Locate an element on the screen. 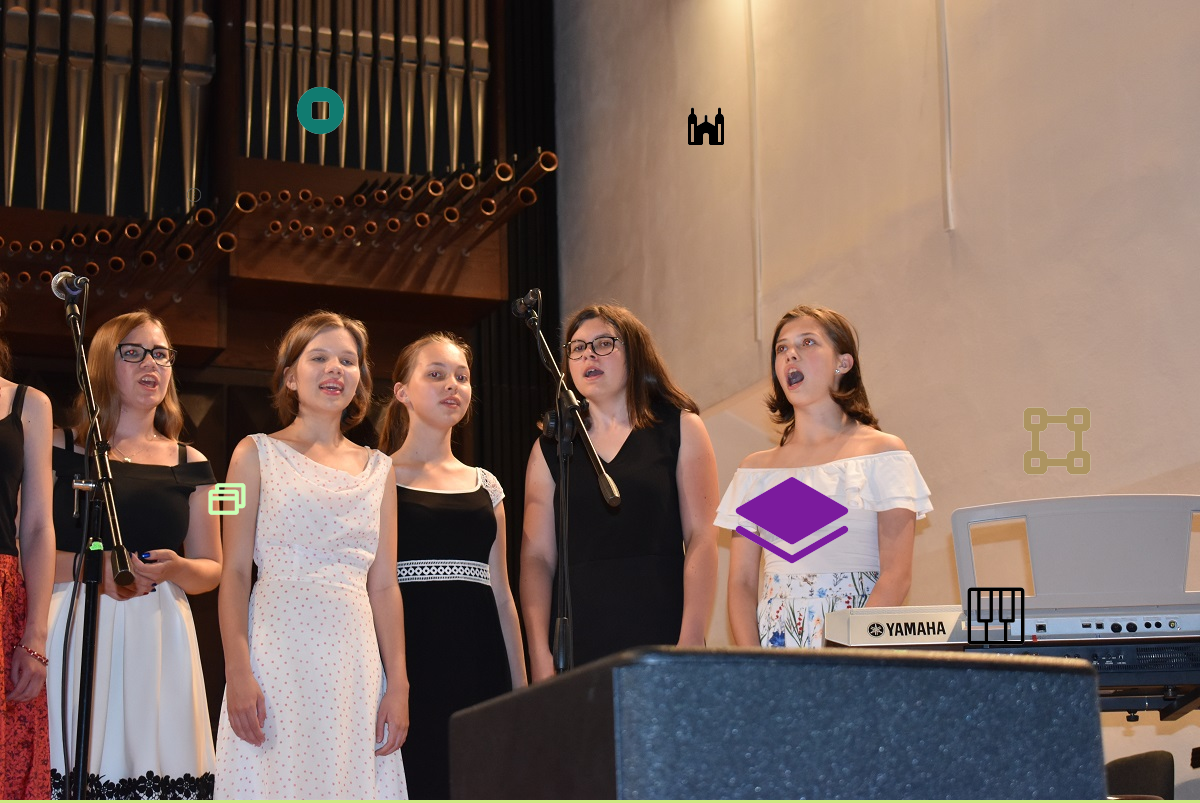 This screenshot has height=803, width=1200. adjust selection or crop boundaries is located at coordinates (1057, 441).